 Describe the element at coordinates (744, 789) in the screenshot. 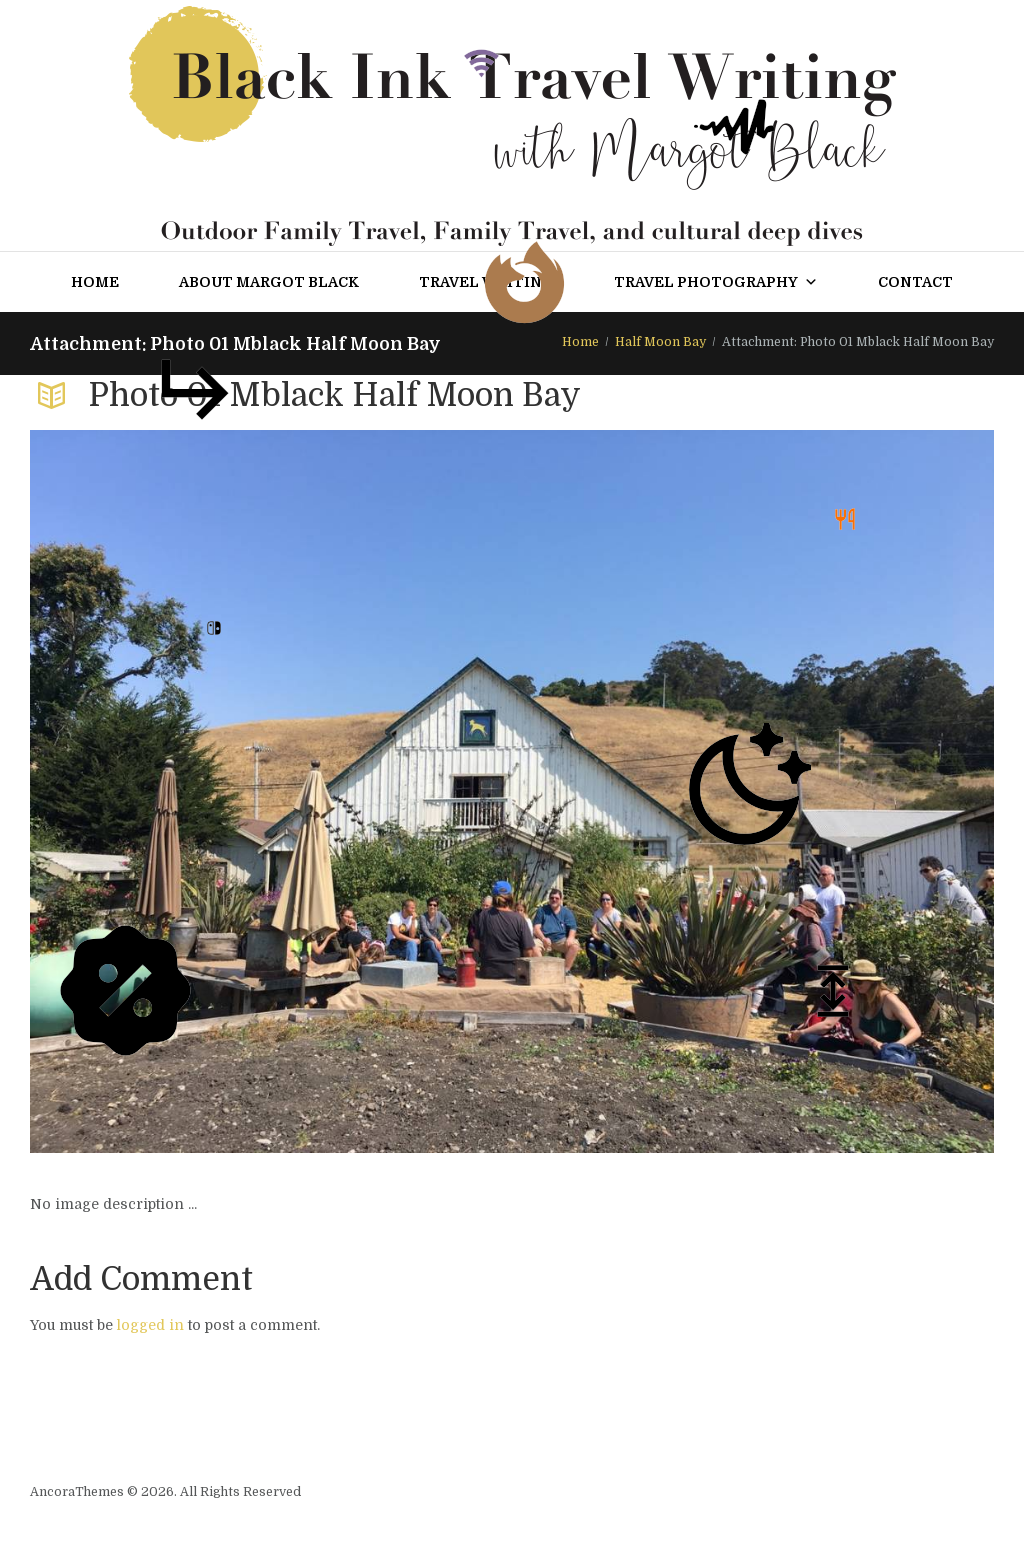

I see `toggle dark mode or night theme` at that location.